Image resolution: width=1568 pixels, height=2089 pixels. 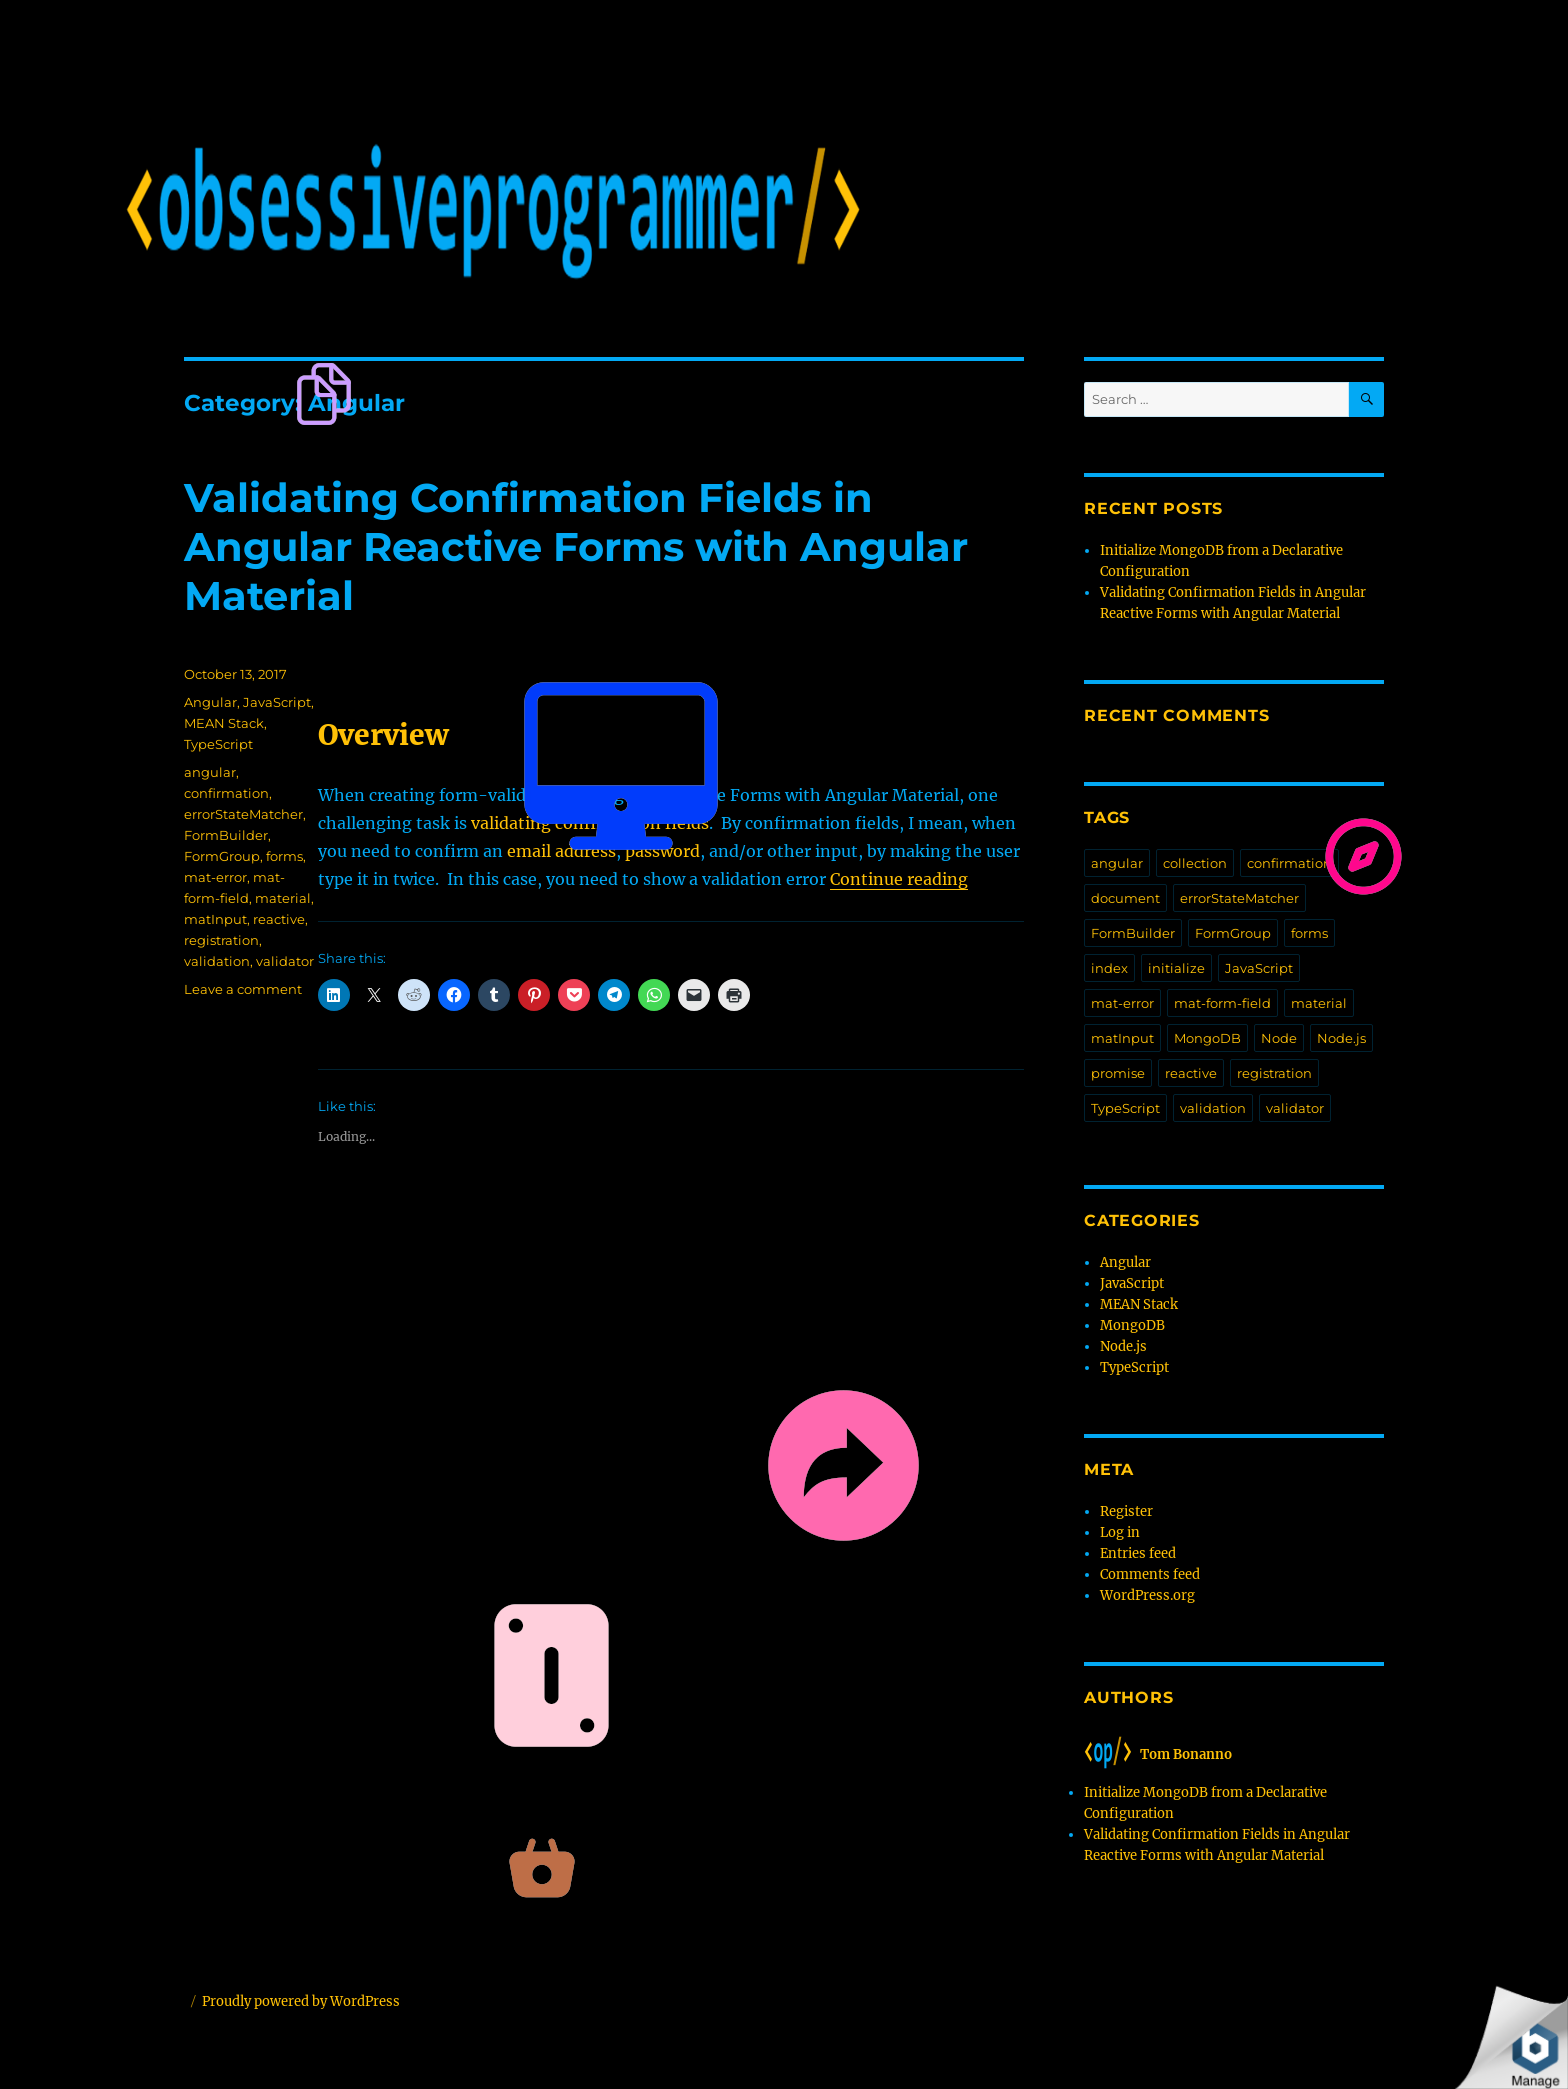 I want to click on forward or share content, so click(x=843, y=1465).